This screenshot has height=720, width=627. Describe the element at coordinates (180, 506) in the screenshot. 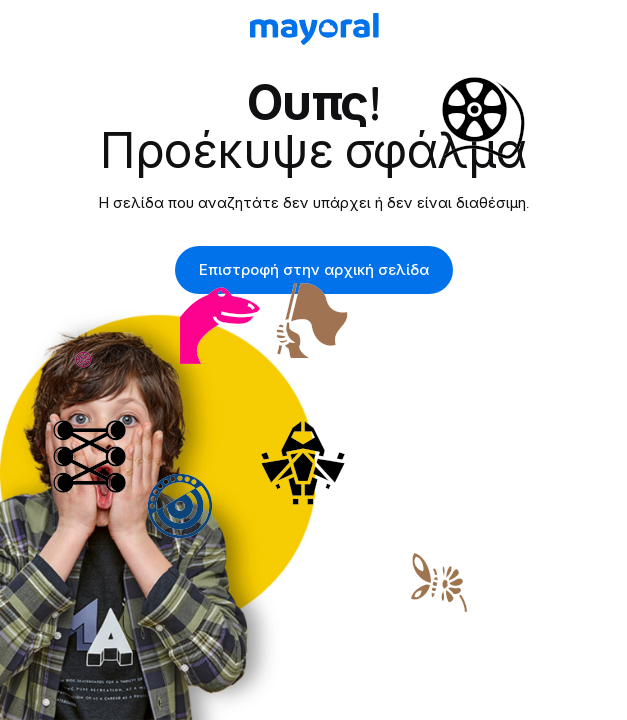

I see `abstract game ability or skill icon` at that location.